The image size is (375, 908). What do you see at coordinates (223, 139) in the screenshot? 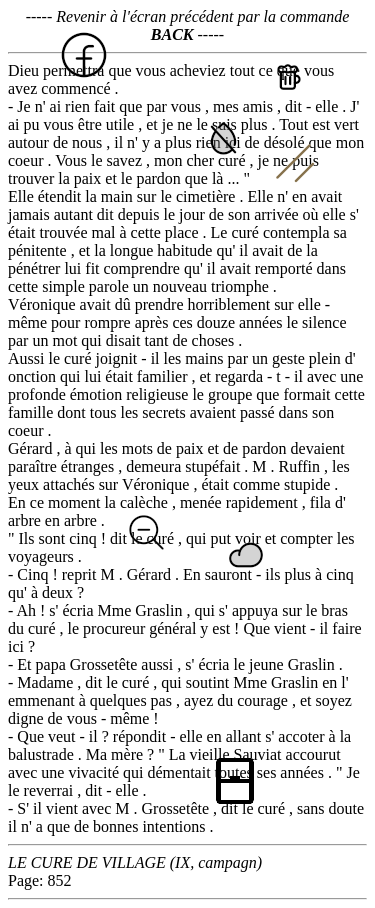
I see `disable water or liquid detection` at bounding box center [223, 139].